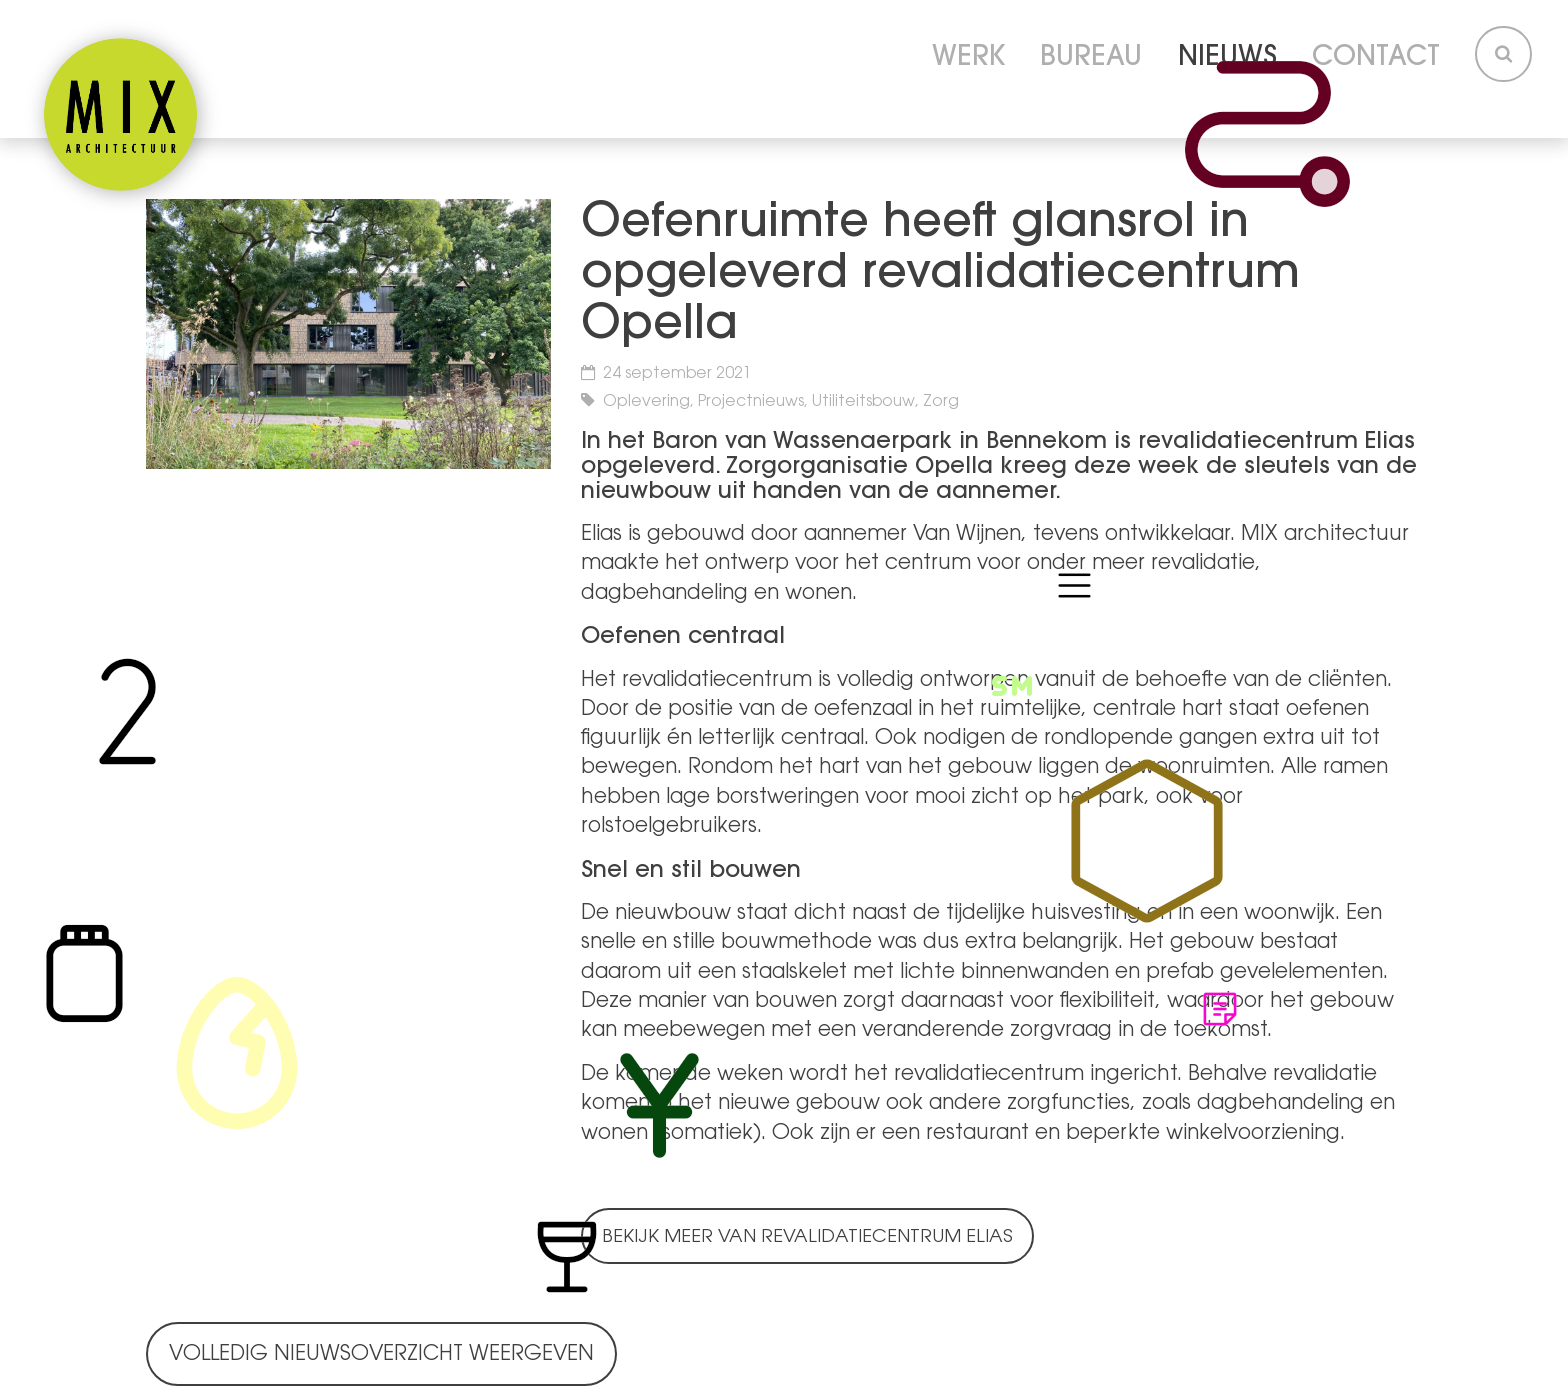 This screenshot has height=1400, width=1568. What do you see at coordinates (1074, 585) in the screenshot?
I see `view items in list format` at bounding box center [1074, 585].